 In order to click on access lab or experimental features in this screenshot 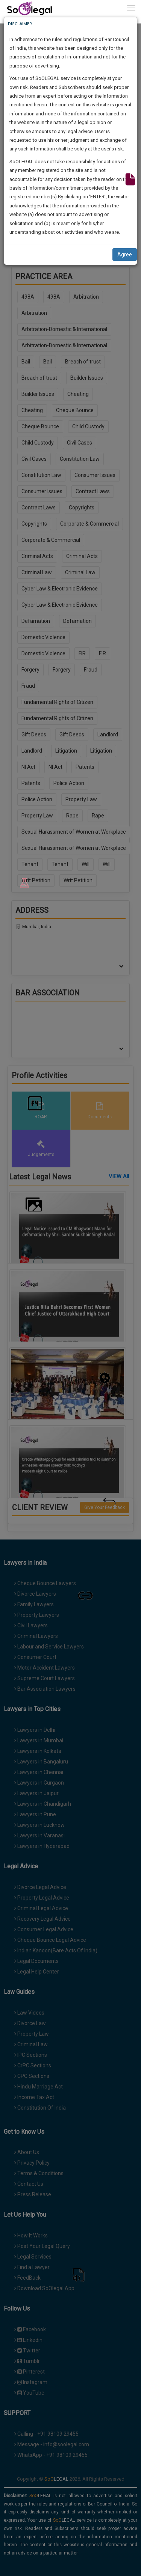, I will do `click(24, 883)`.